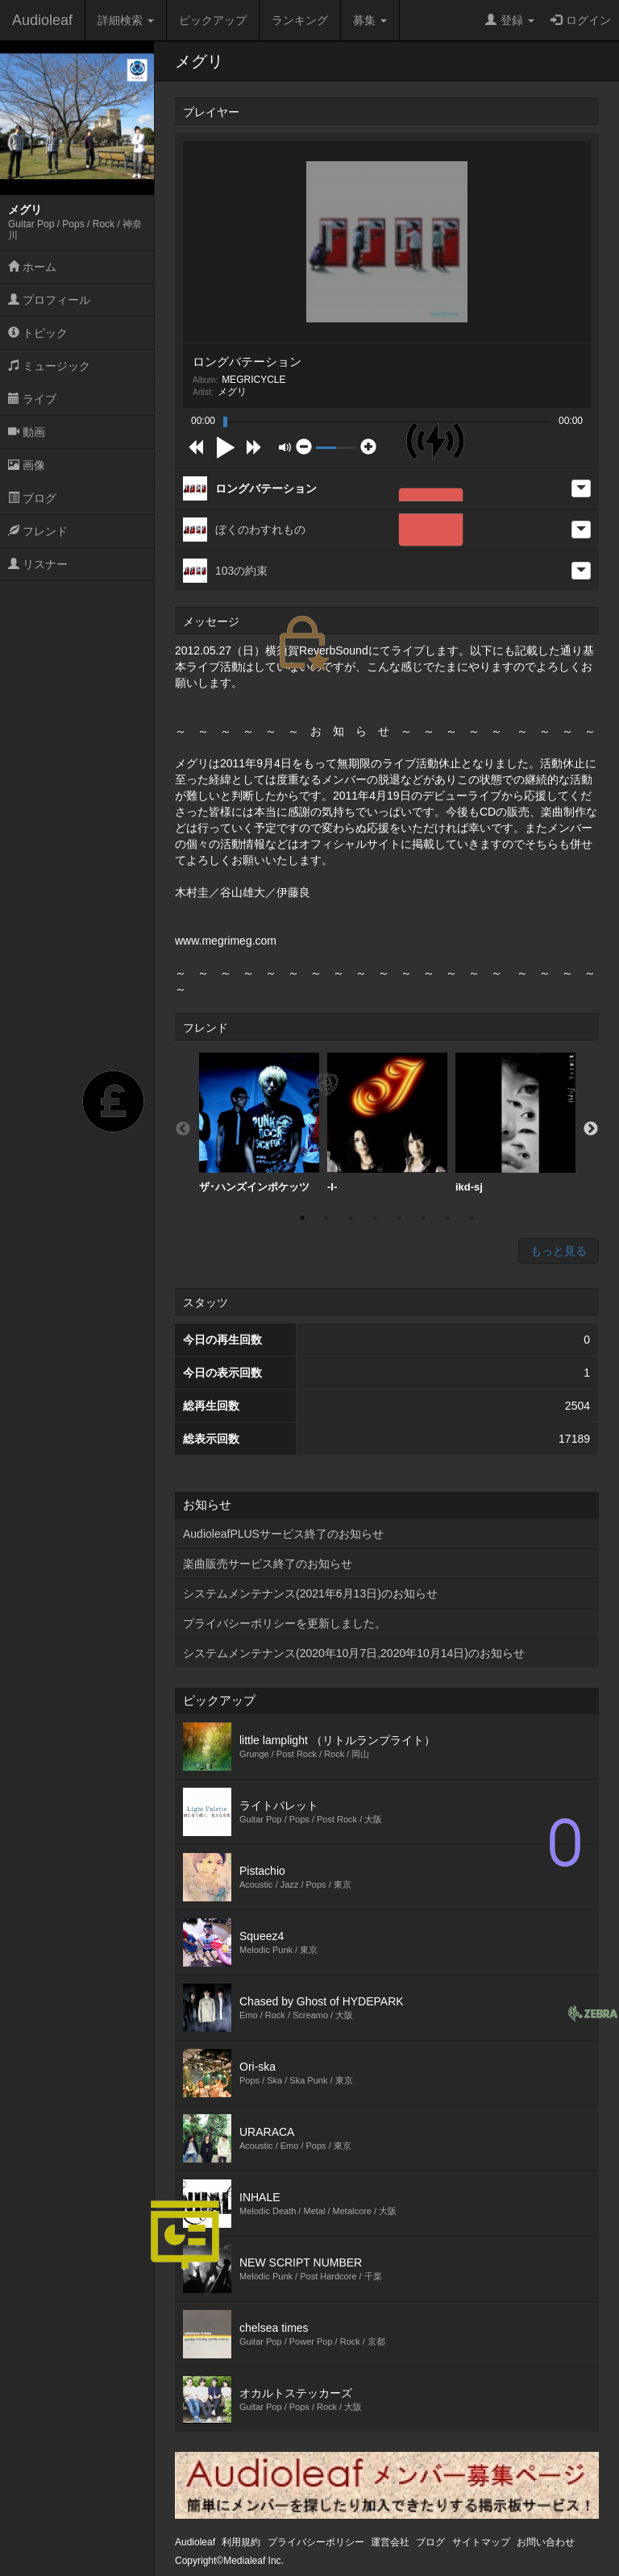  I want to click on start a presentation slideshow, so click(185, 2231).